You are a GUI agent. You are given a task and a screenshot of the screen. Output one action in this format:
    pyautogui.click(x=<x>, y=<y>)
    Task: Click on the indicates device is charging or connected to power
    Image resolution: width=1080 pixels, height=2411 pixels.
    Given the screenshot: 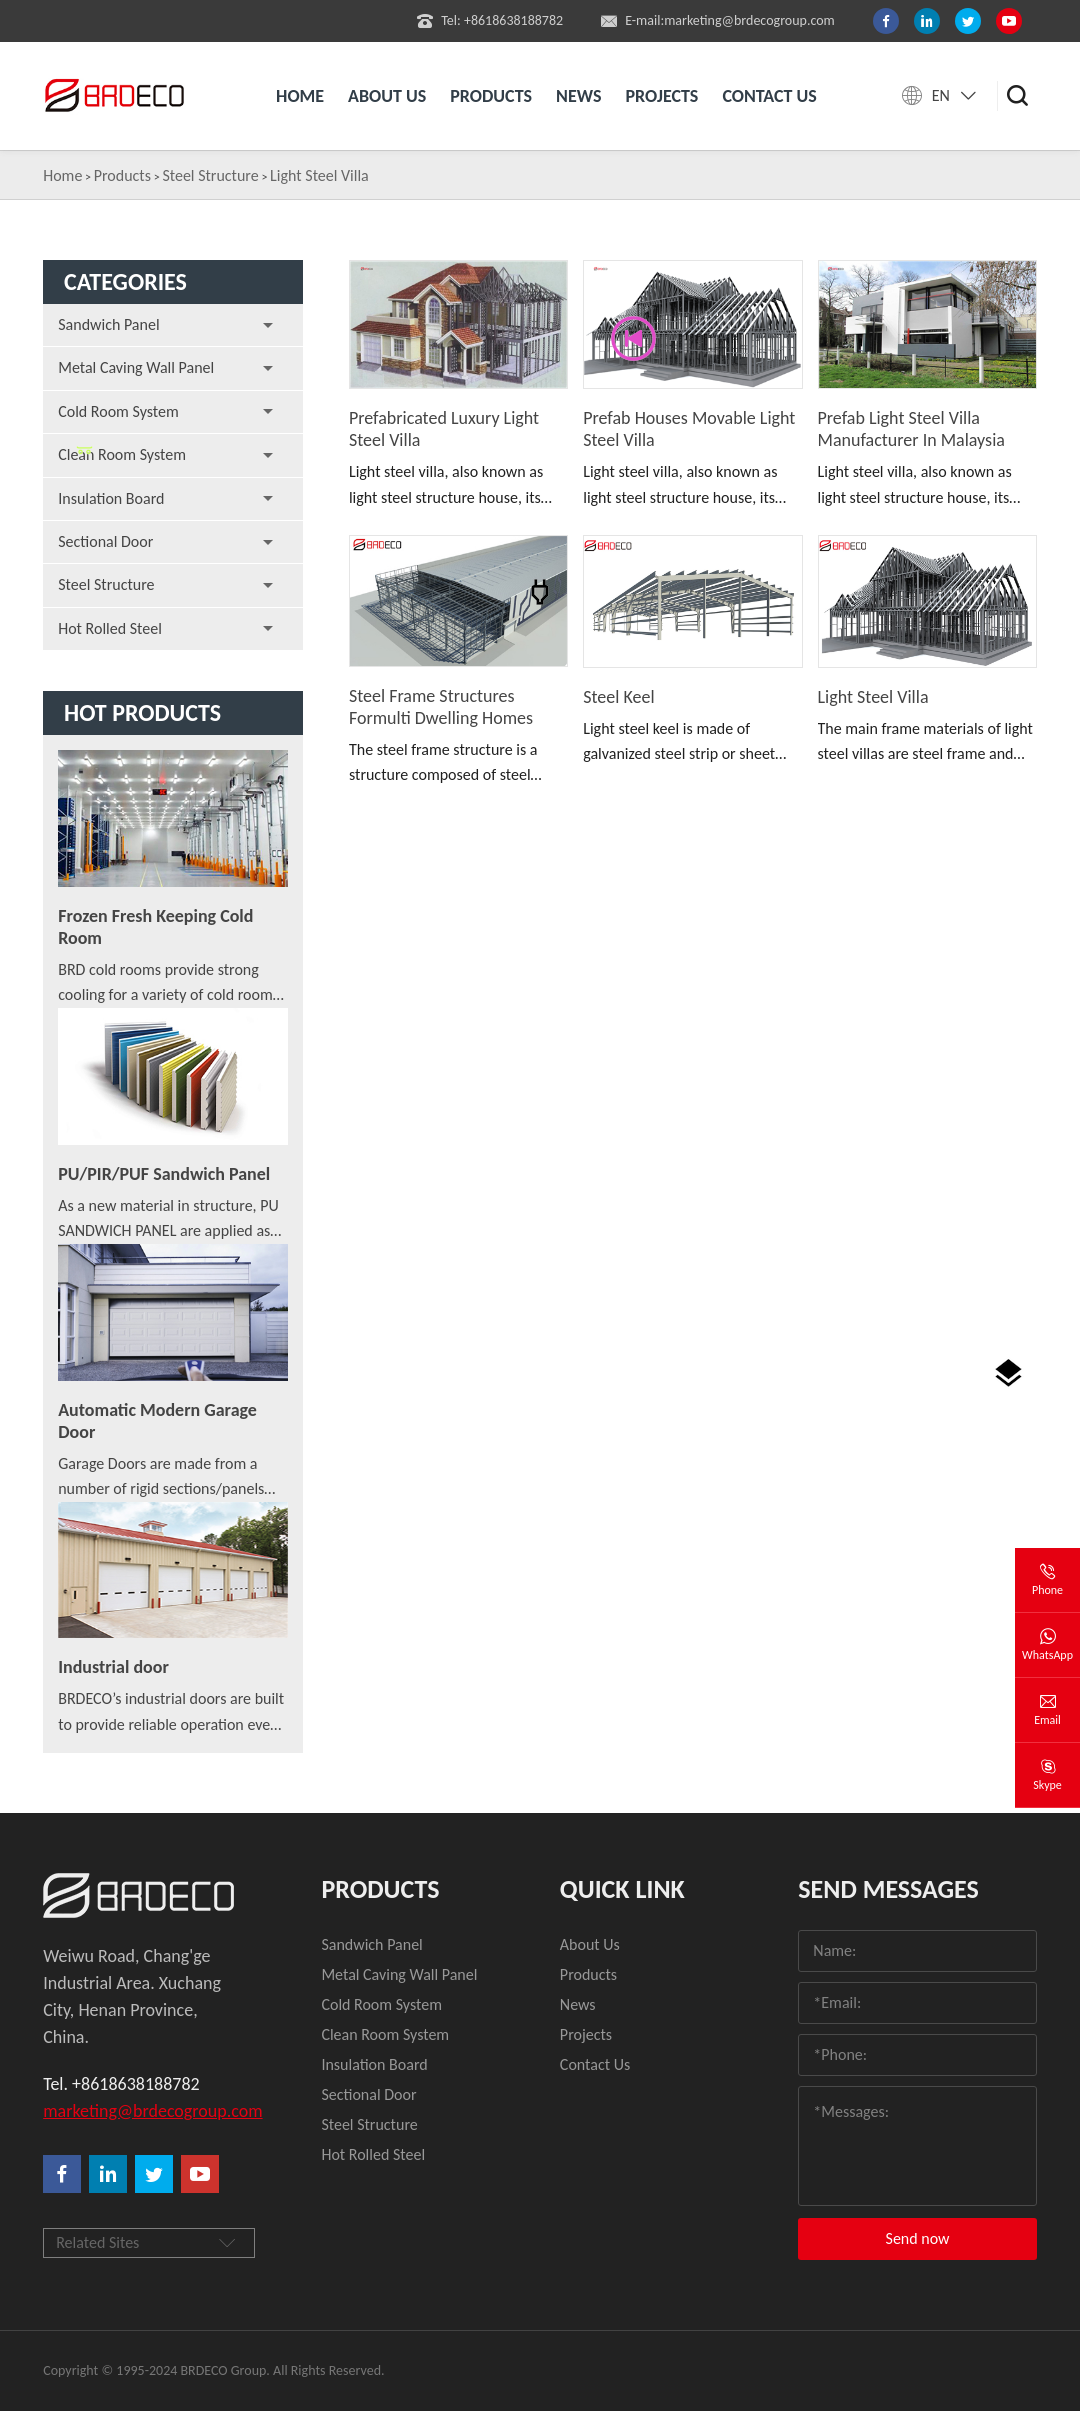 What is the action you would take?
    pyautogui.click(x=540, y=592)
    